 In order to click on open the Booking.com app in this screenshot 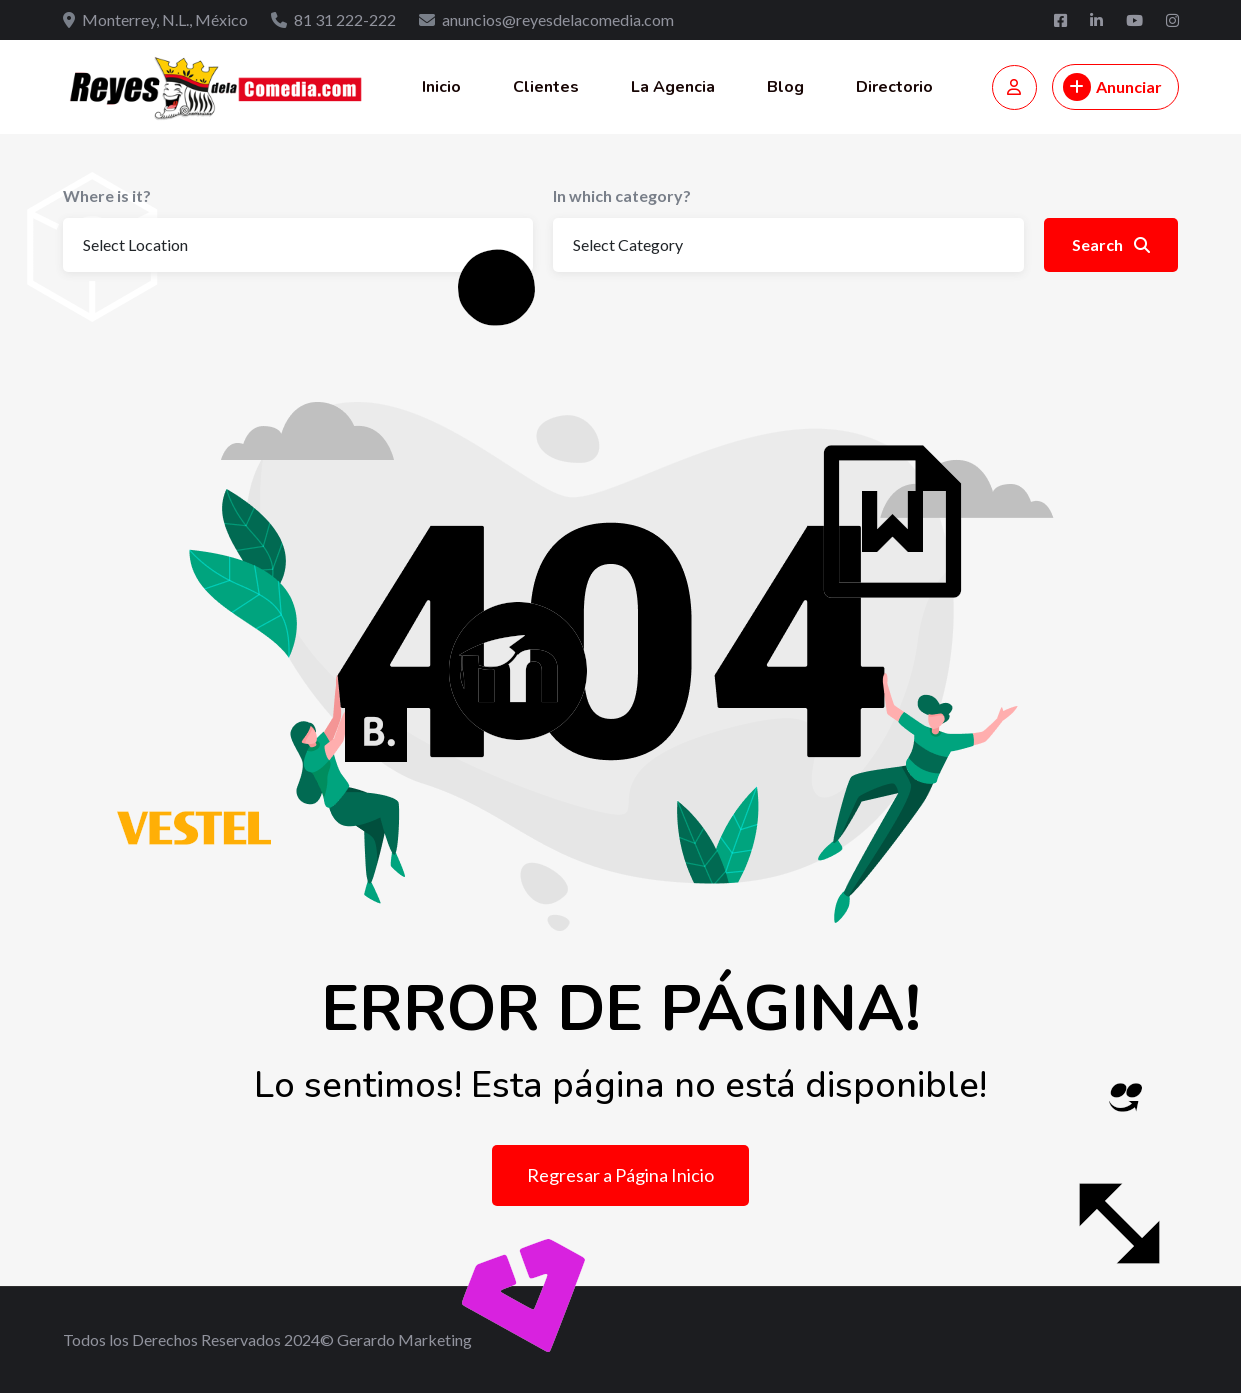, I will do `click(376, 731)`.